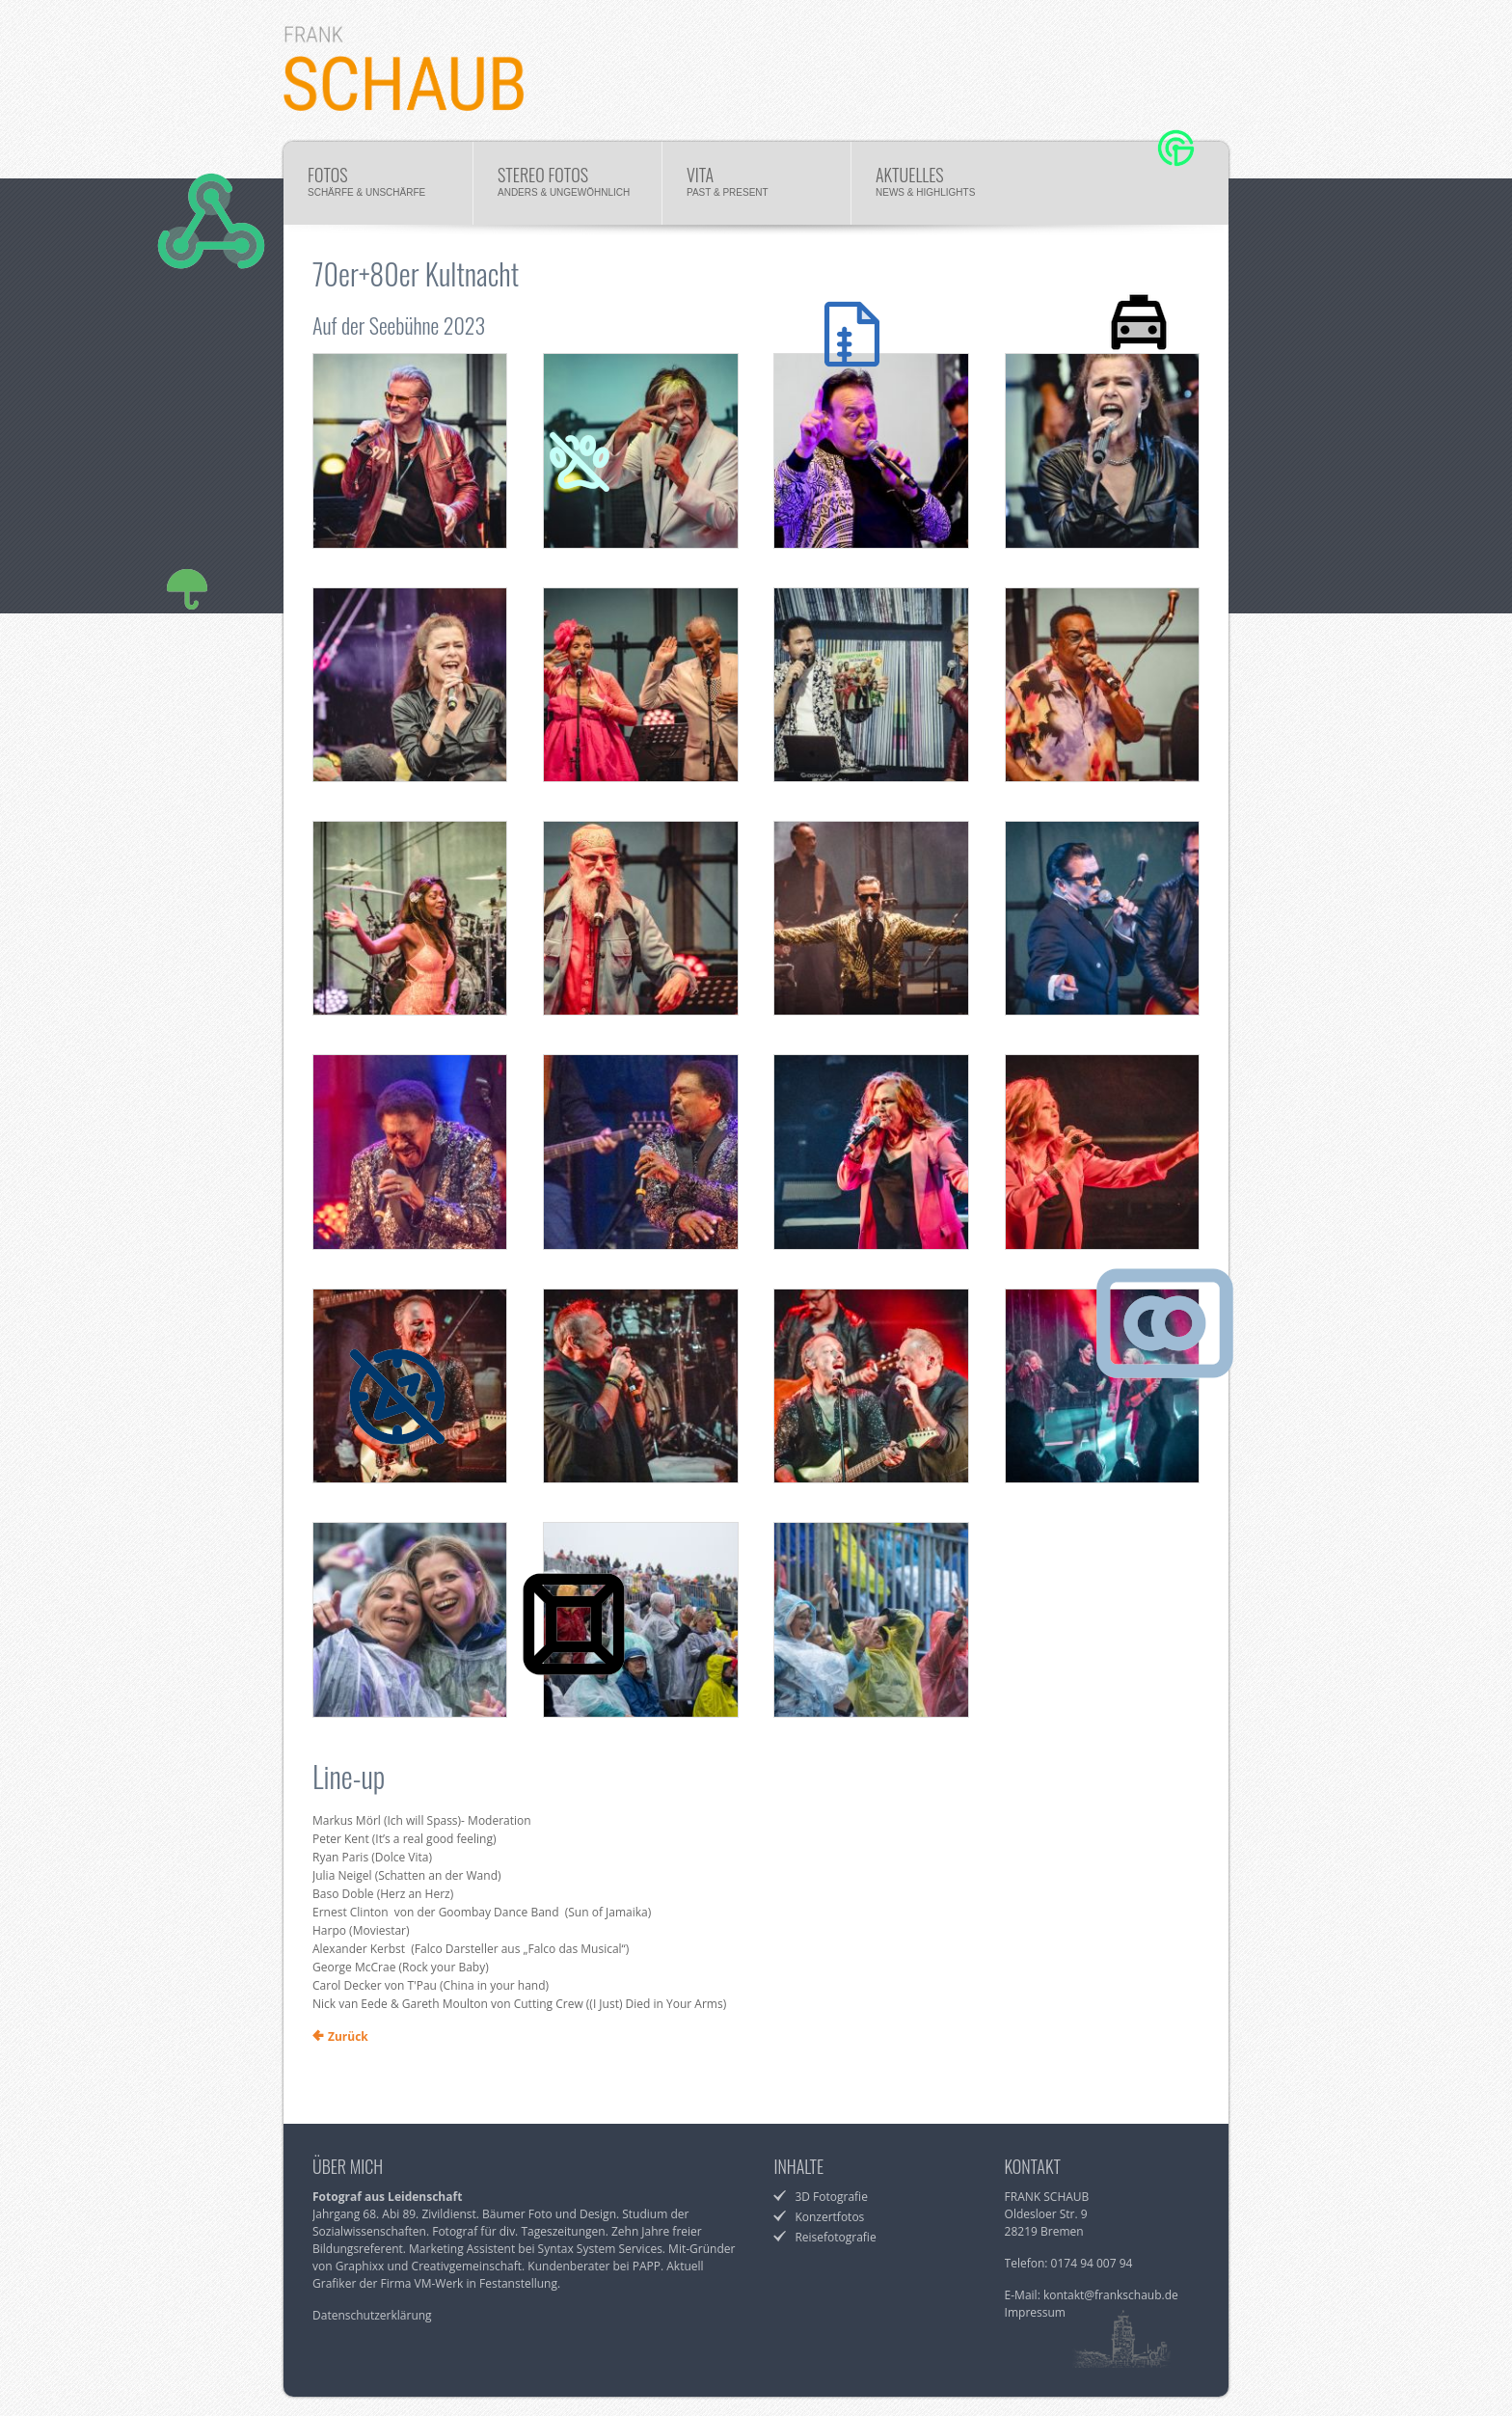  I want to click on pay with mastercard, so click(1165, 1323).